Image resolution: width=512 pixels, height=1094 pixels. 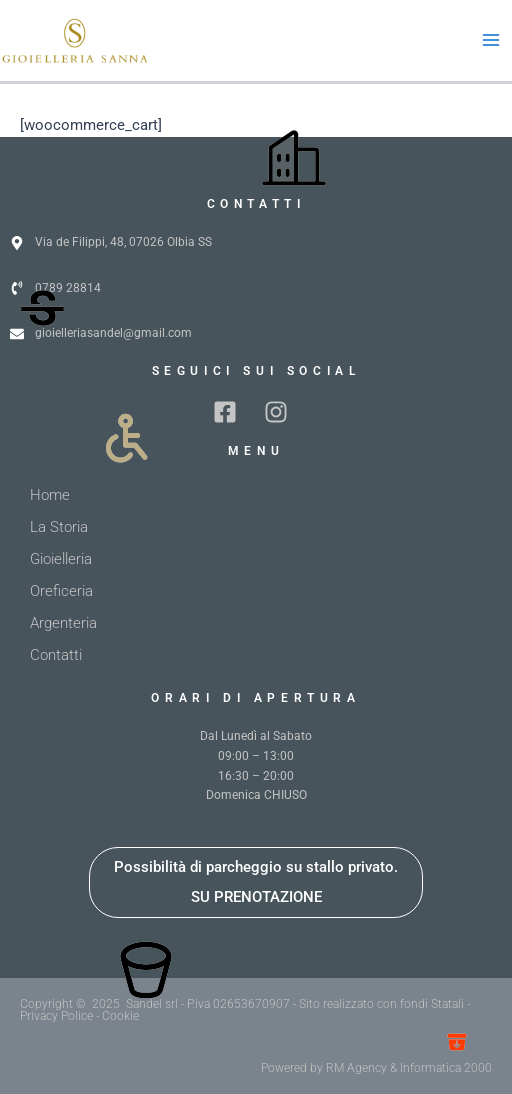 What do you see at coordinates (457, 1042) in the screenshot?
I see `archive or store an item` at bounding box center [457, 1042].